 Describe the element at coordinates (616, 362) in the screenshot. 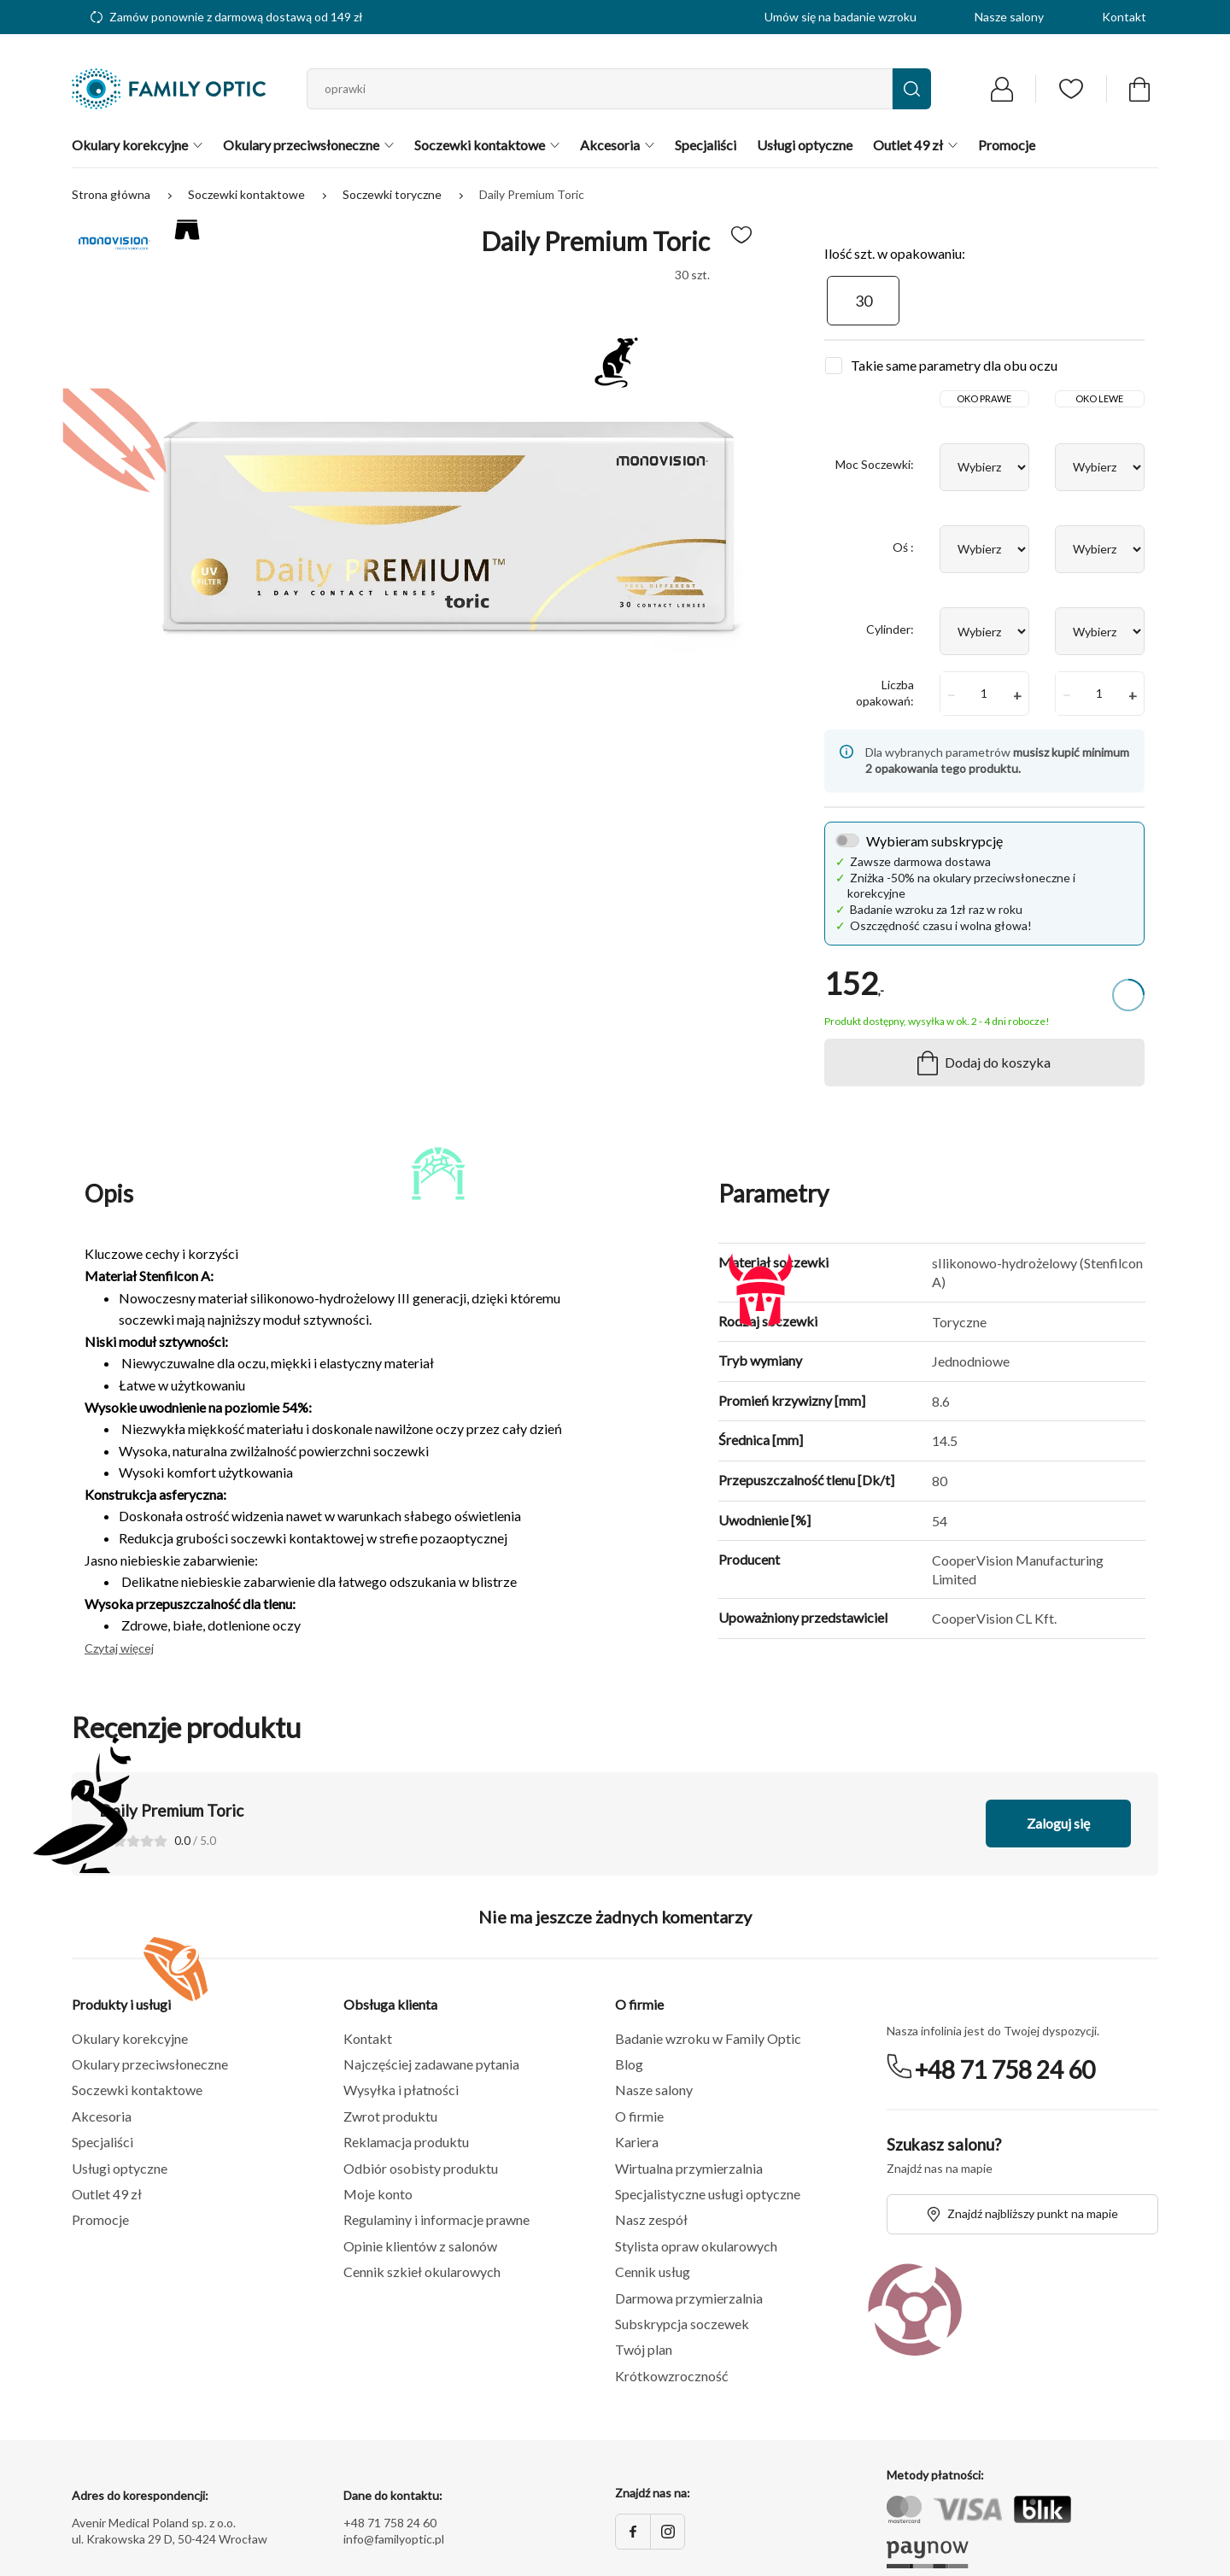

I see `indicates pest or vermin in a game context` at that location.